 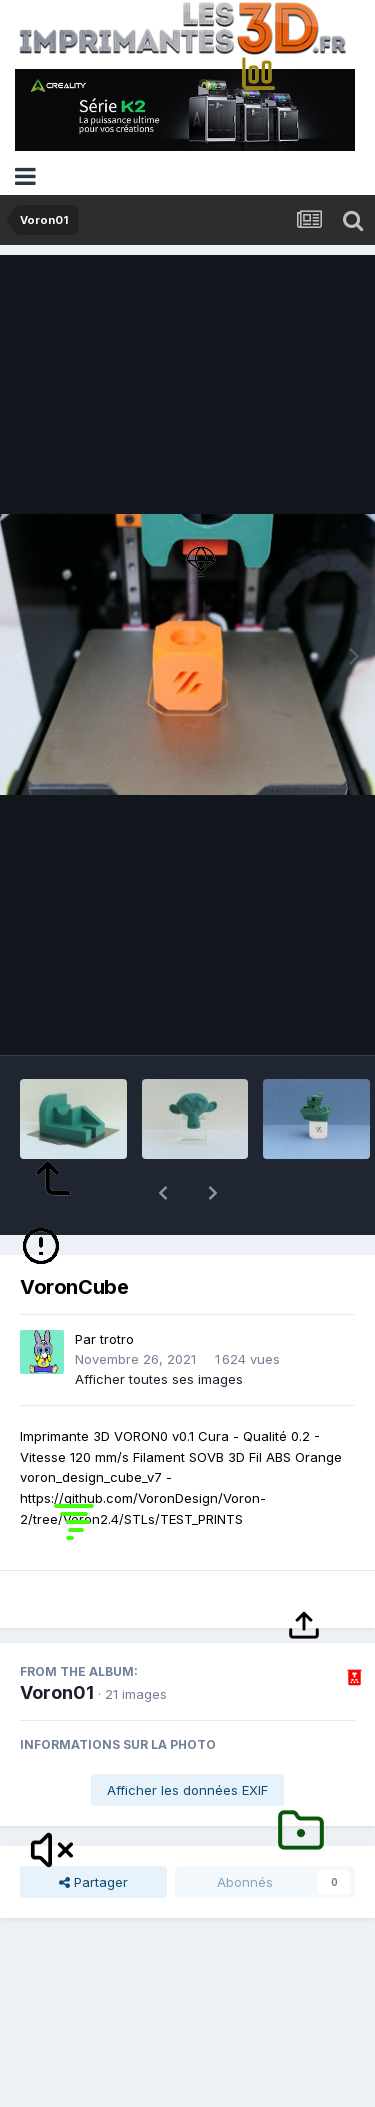 I want to click on go back and up to previous level, so click(x=54, y=1179).